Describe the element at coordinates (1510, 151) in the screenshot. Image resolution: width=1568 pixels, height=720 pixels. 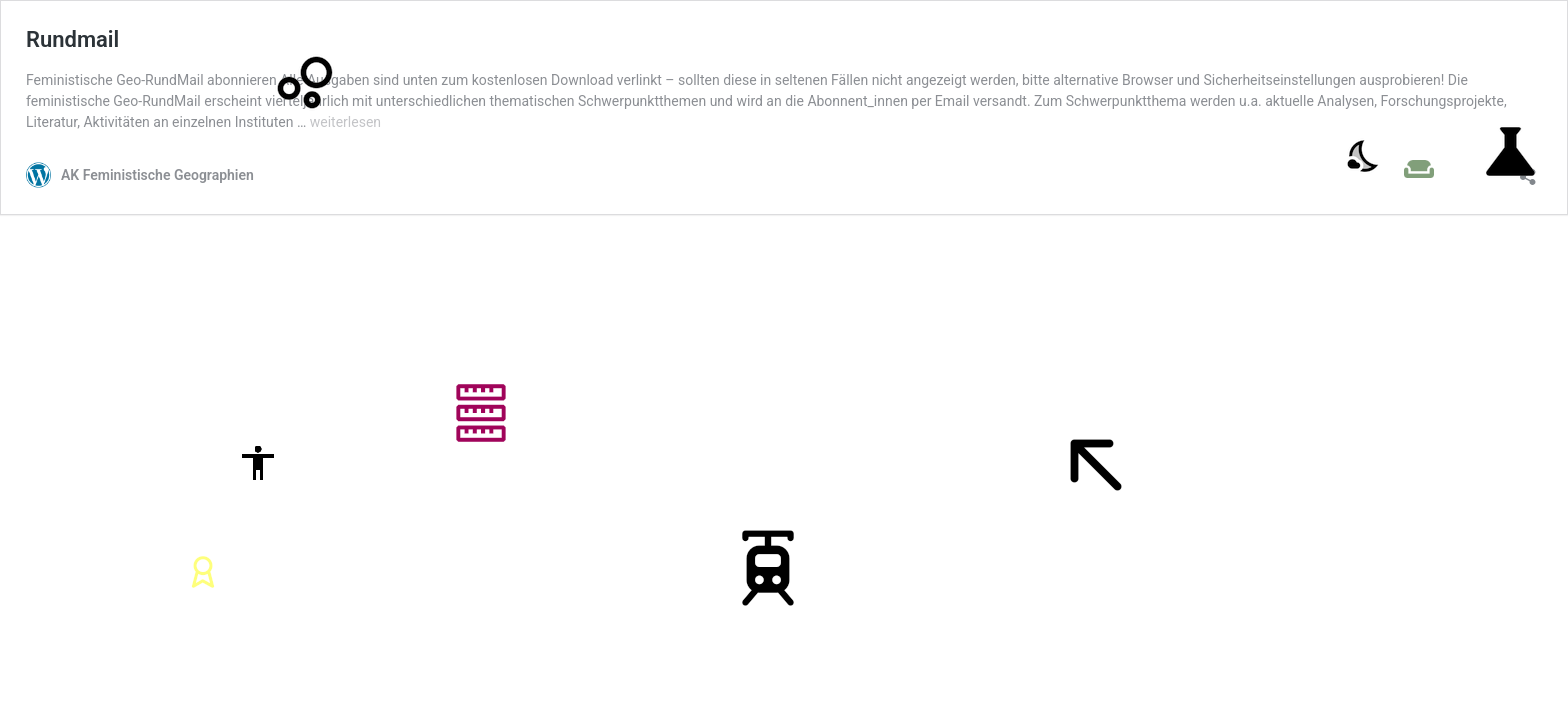
I see `access science or laboratory features` at that location.